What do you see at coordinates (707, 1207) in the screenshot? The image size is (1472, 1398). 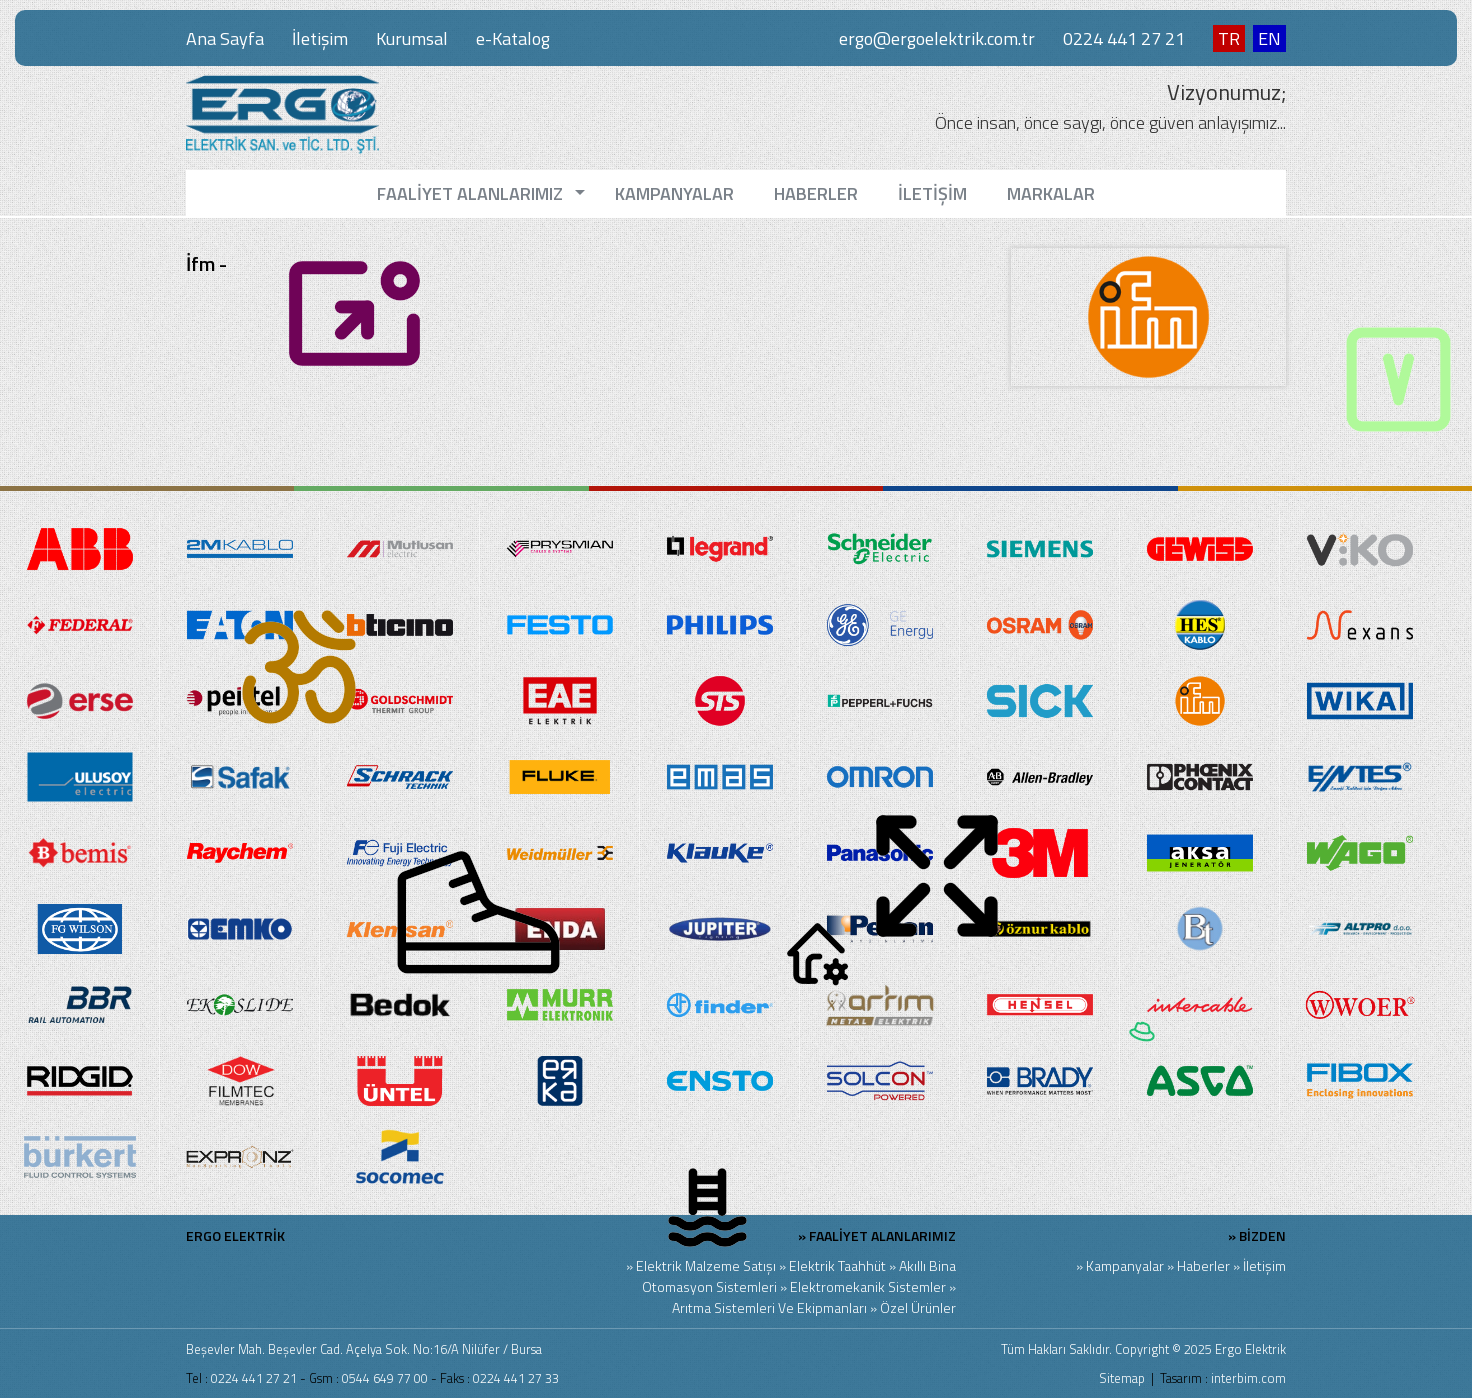 I see `indicates swimming pool amenity available` at bounding box center [707, 1207].